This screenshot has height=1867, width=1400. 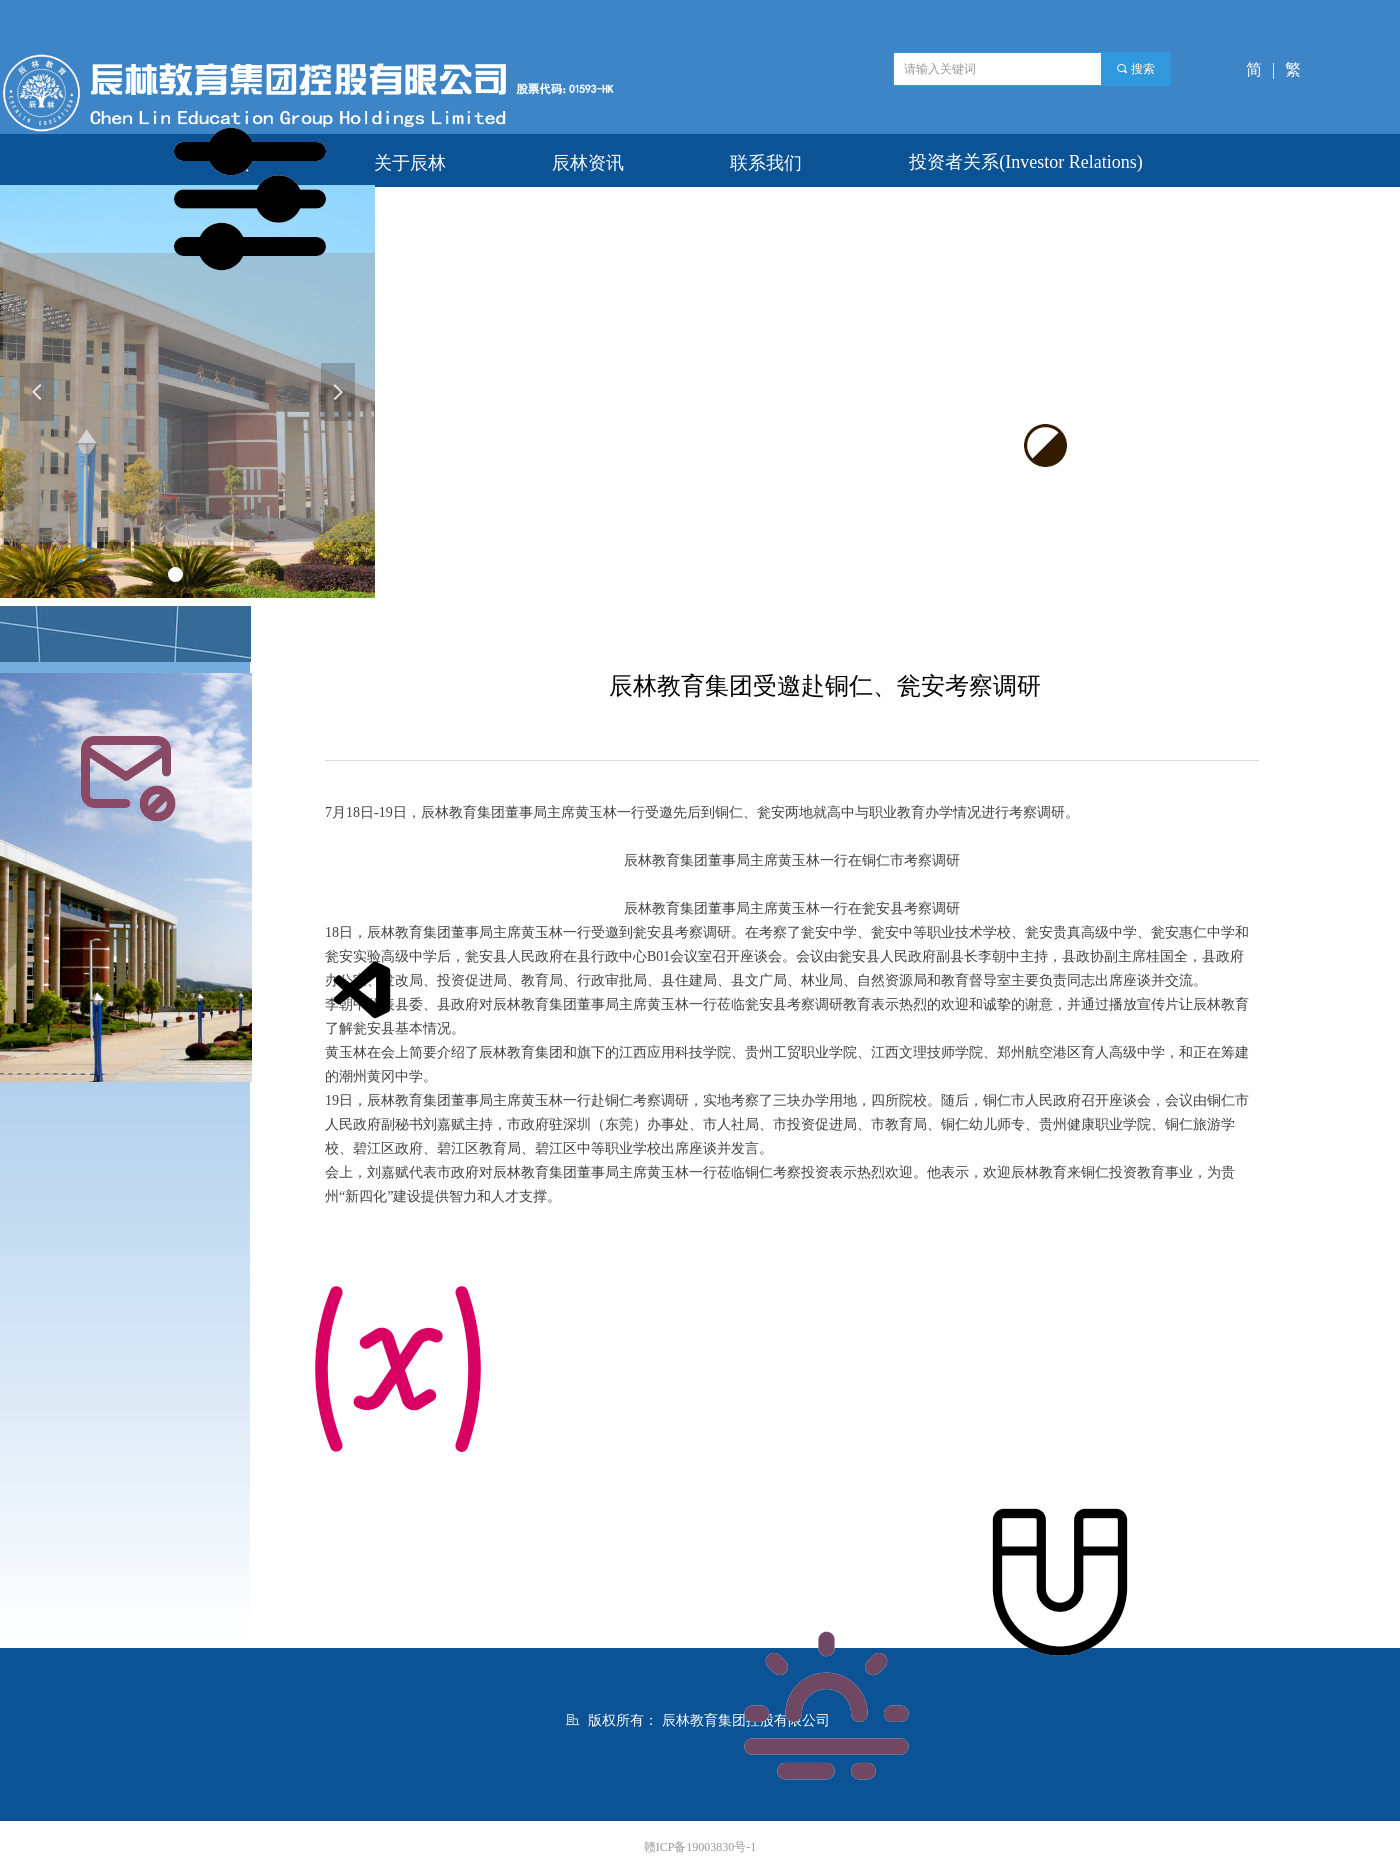 What do you see at coordinates (398, 1369) in the screenshot?
I see `insert a variable or placeholder value` at bounding box center [398, 1369].